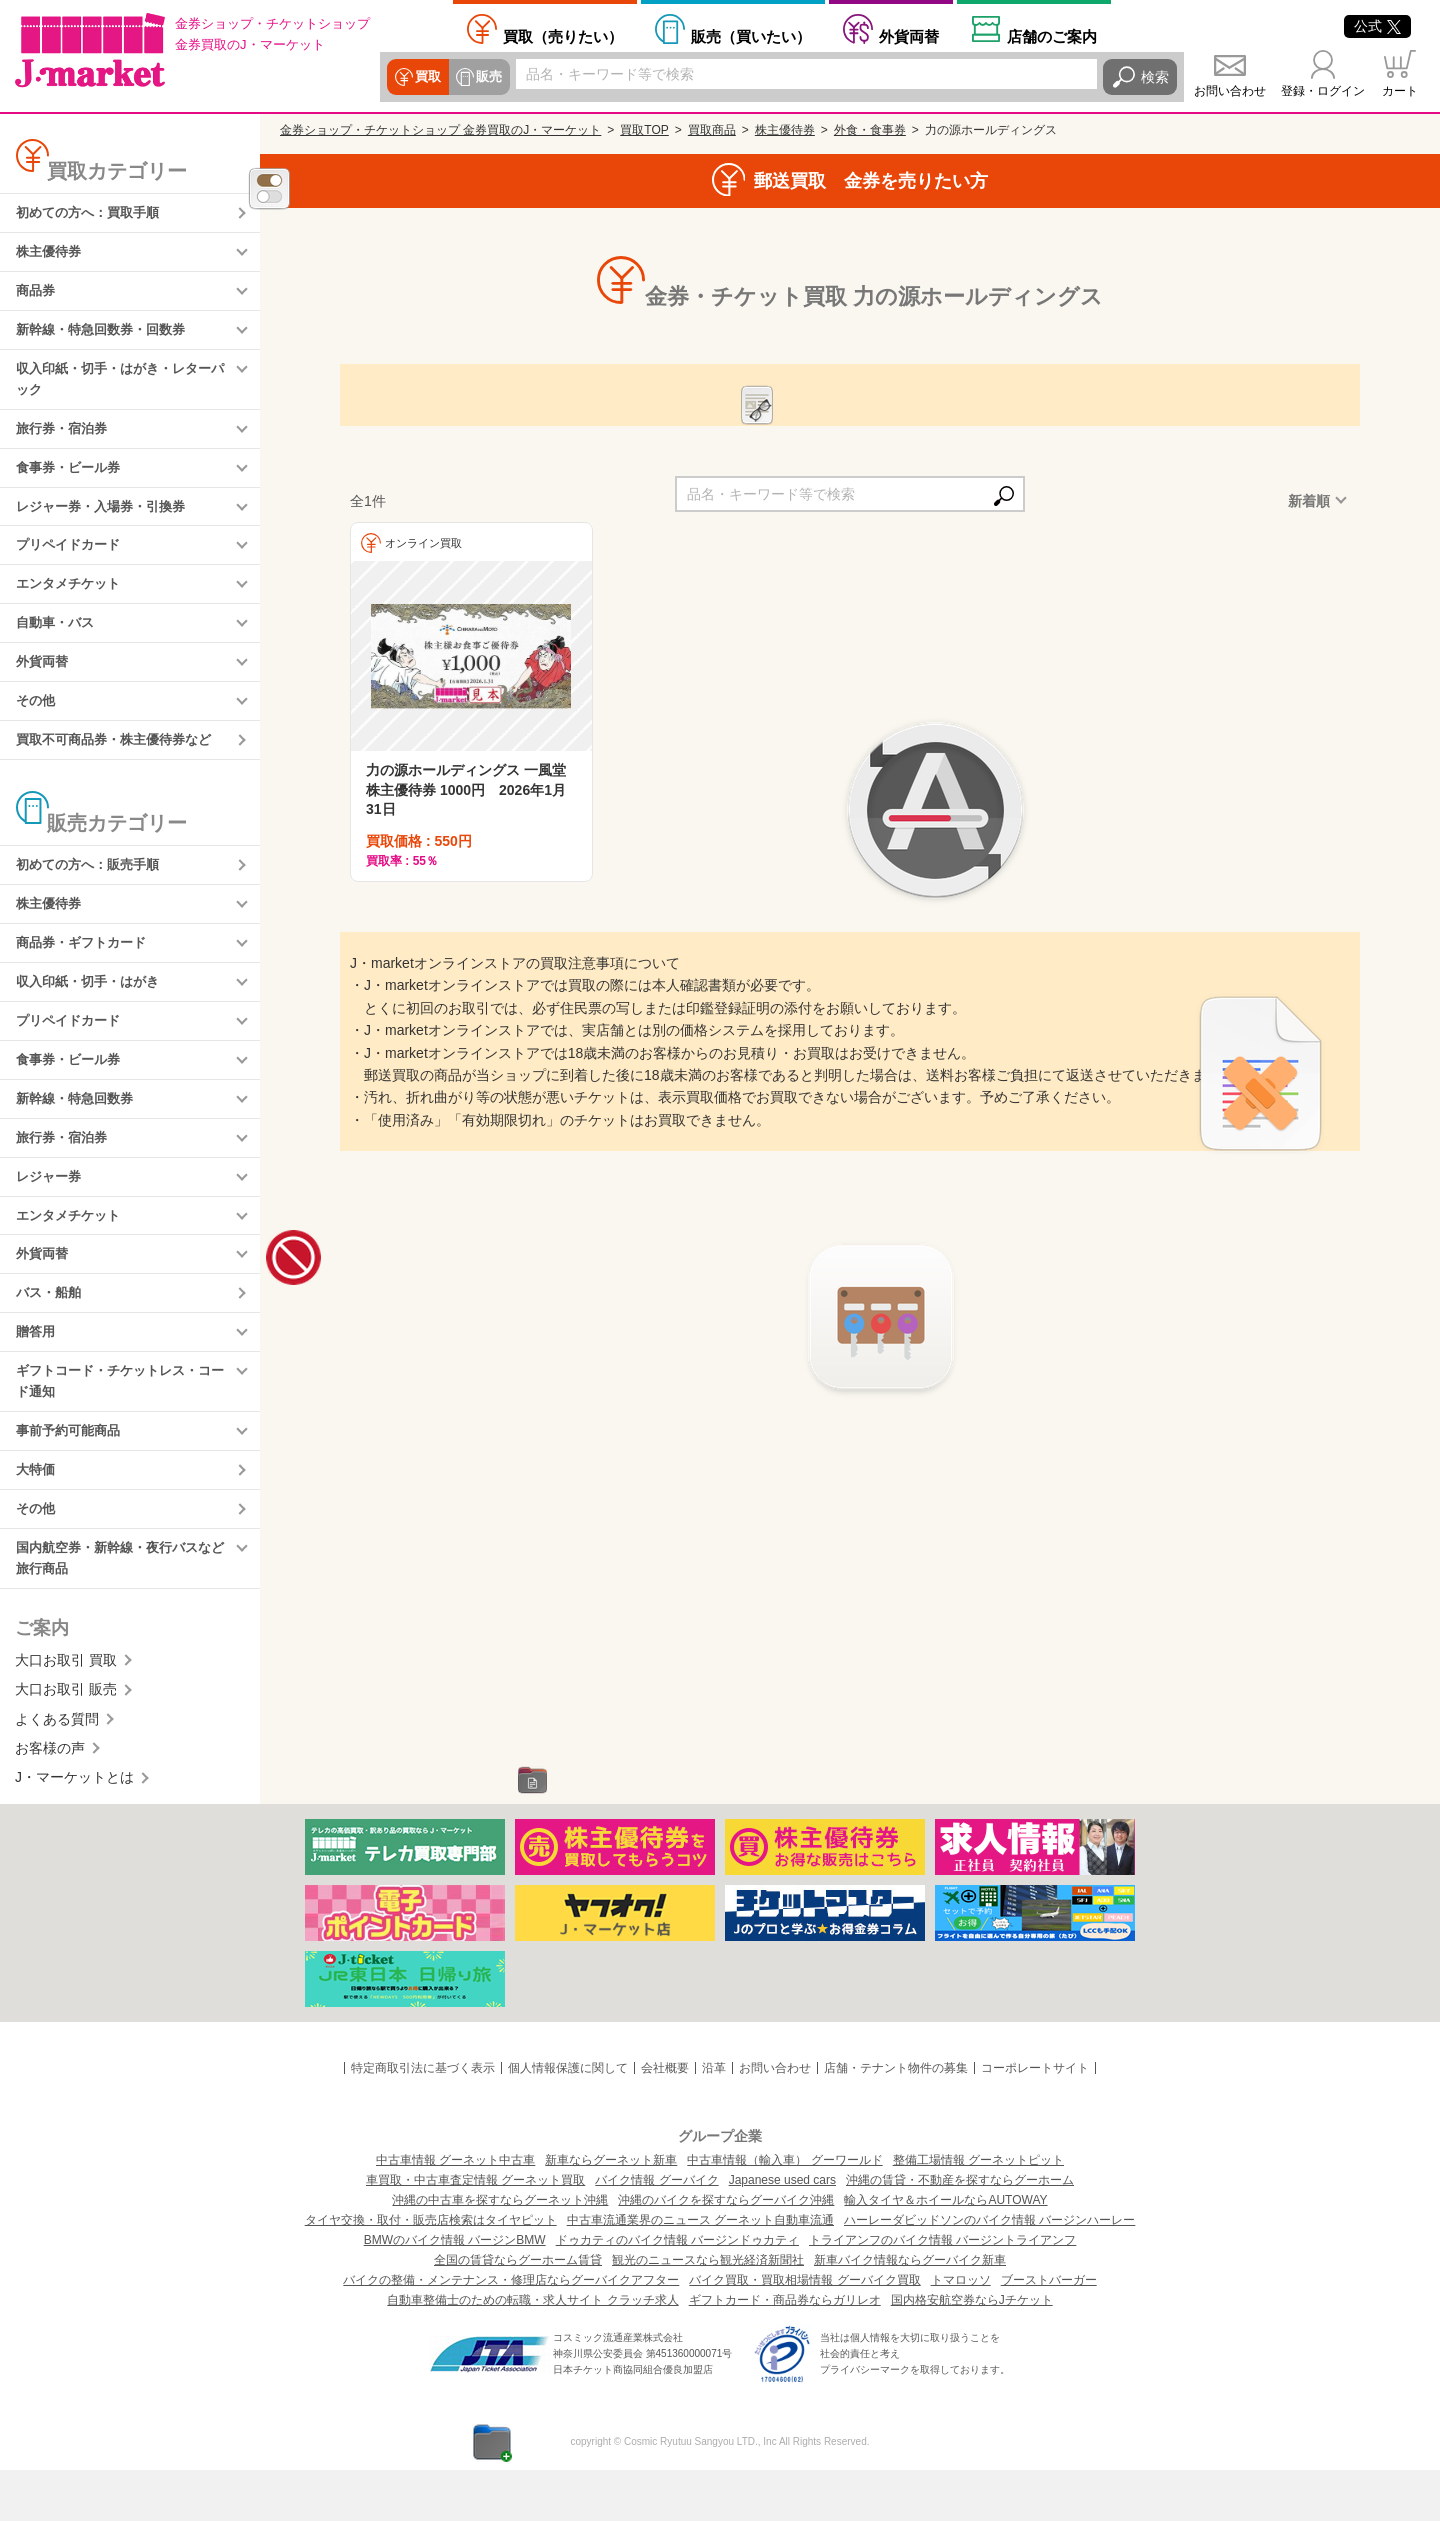  I want to click on create a new folder, so click(492, 2442).